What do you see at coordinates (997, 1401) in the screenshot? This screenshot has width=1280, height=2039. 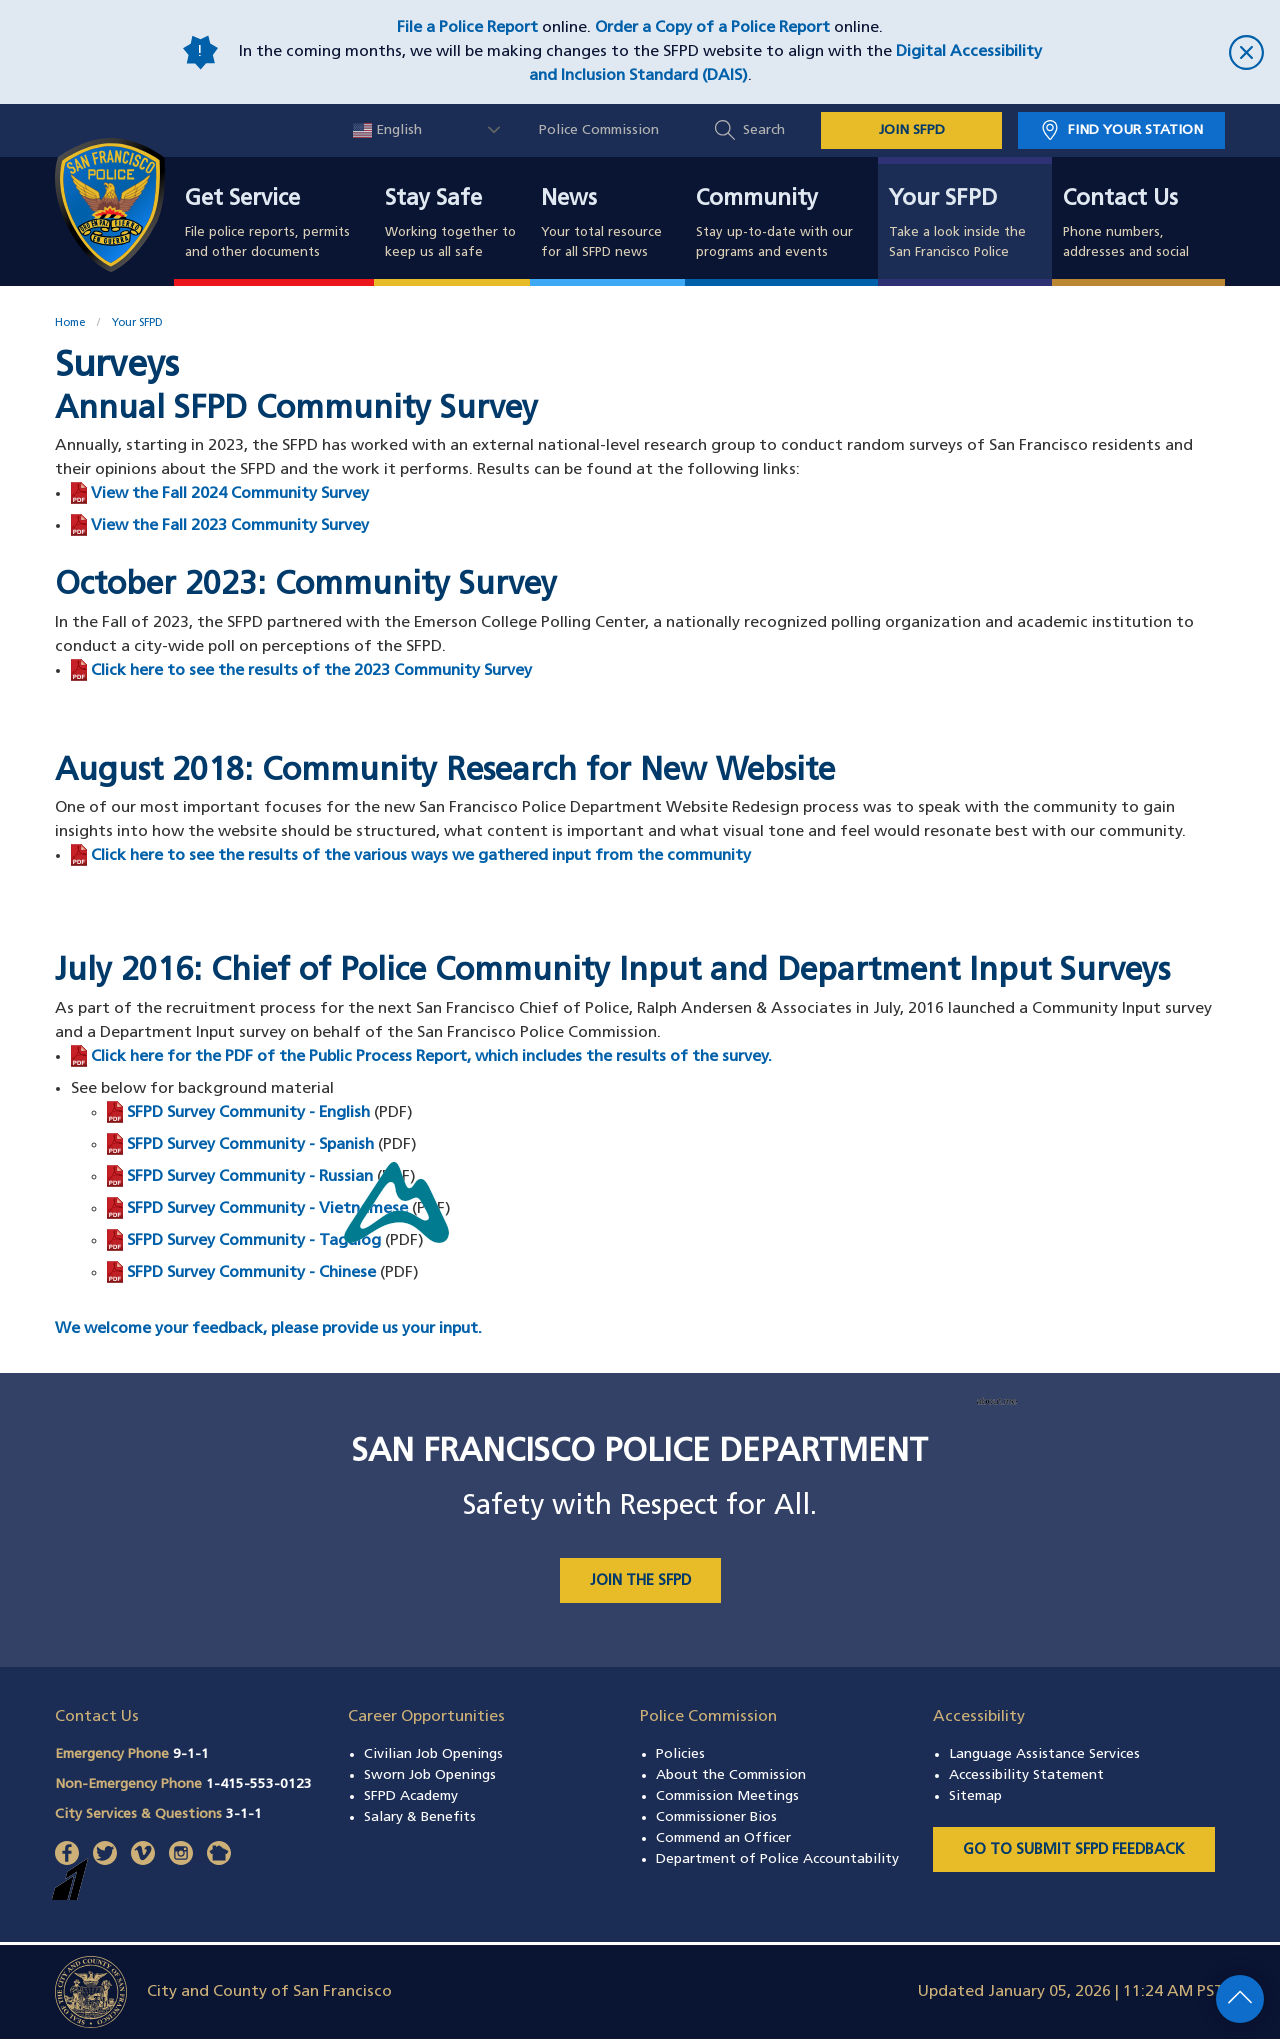 I see `visit your about.me profile` at bounding box center [997, 1401].